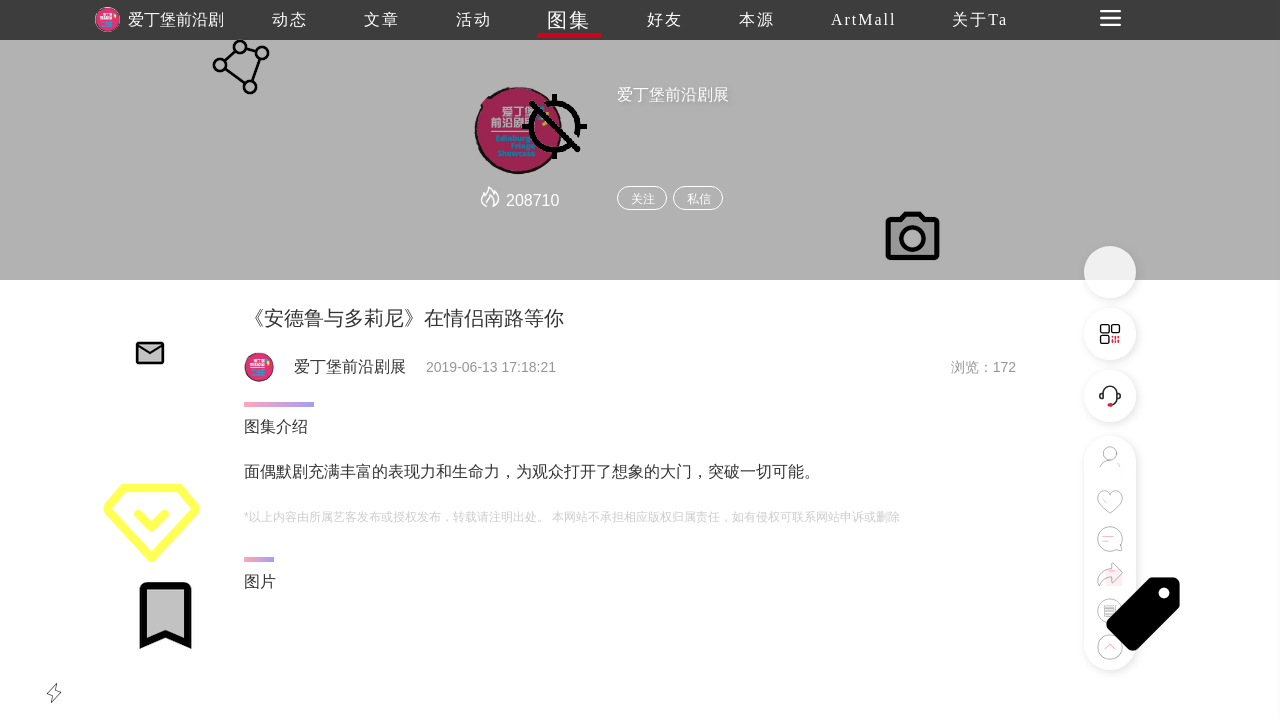  Describe the element at coordinates (912, 238) in the screenshot. I see `take a photo` at that location.